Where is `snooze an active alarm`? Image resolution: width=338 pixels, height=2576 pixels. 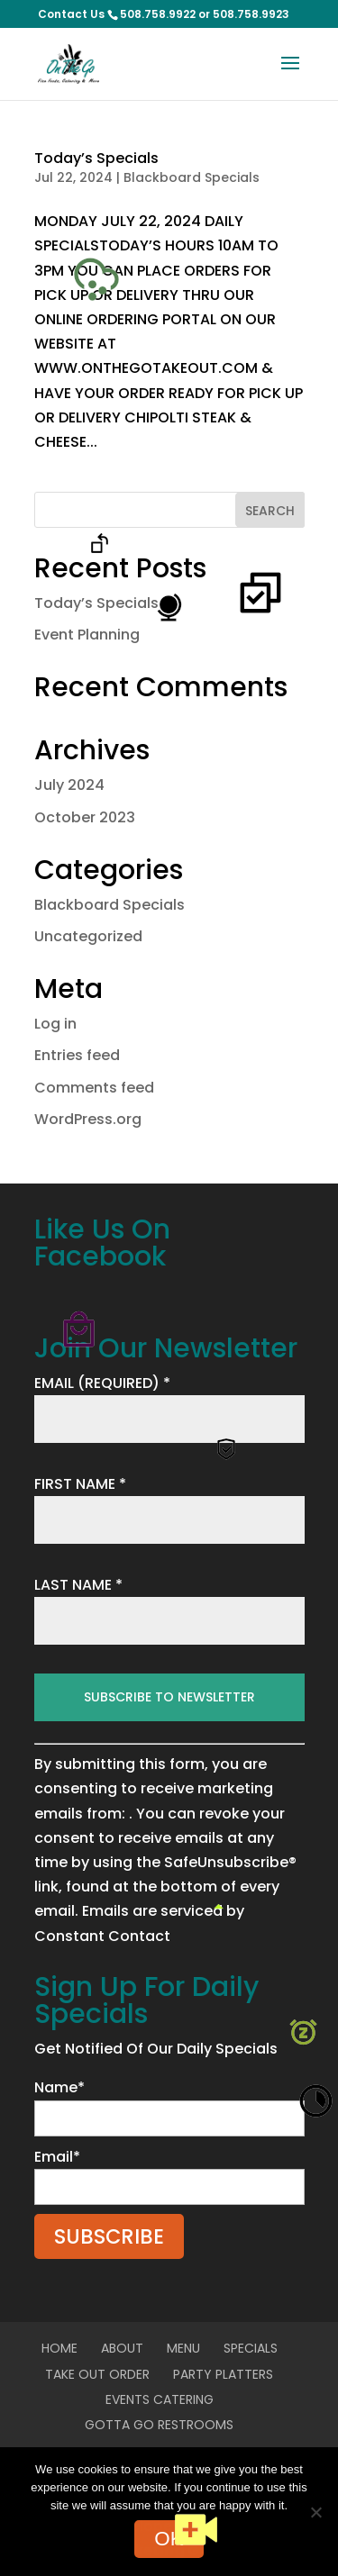
snooze an active alarm is located at coordinates (303, 2031).